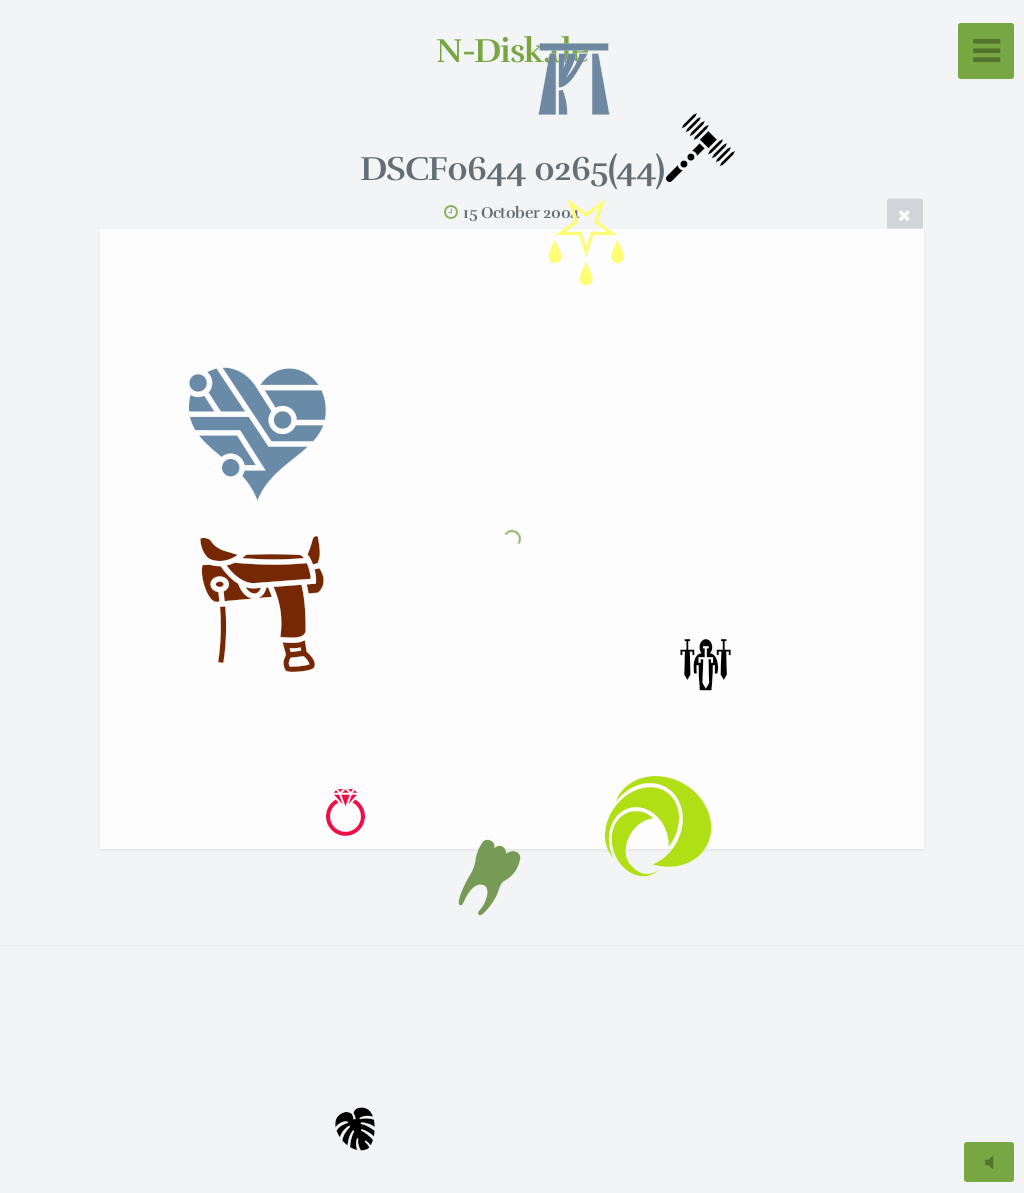 The image size is (1024, 1193). What do you see at coordinates (658, 826) in the screenshot?
I see `indicates cloud sync or data synchronization in progress` at bounding box center [658, 826].